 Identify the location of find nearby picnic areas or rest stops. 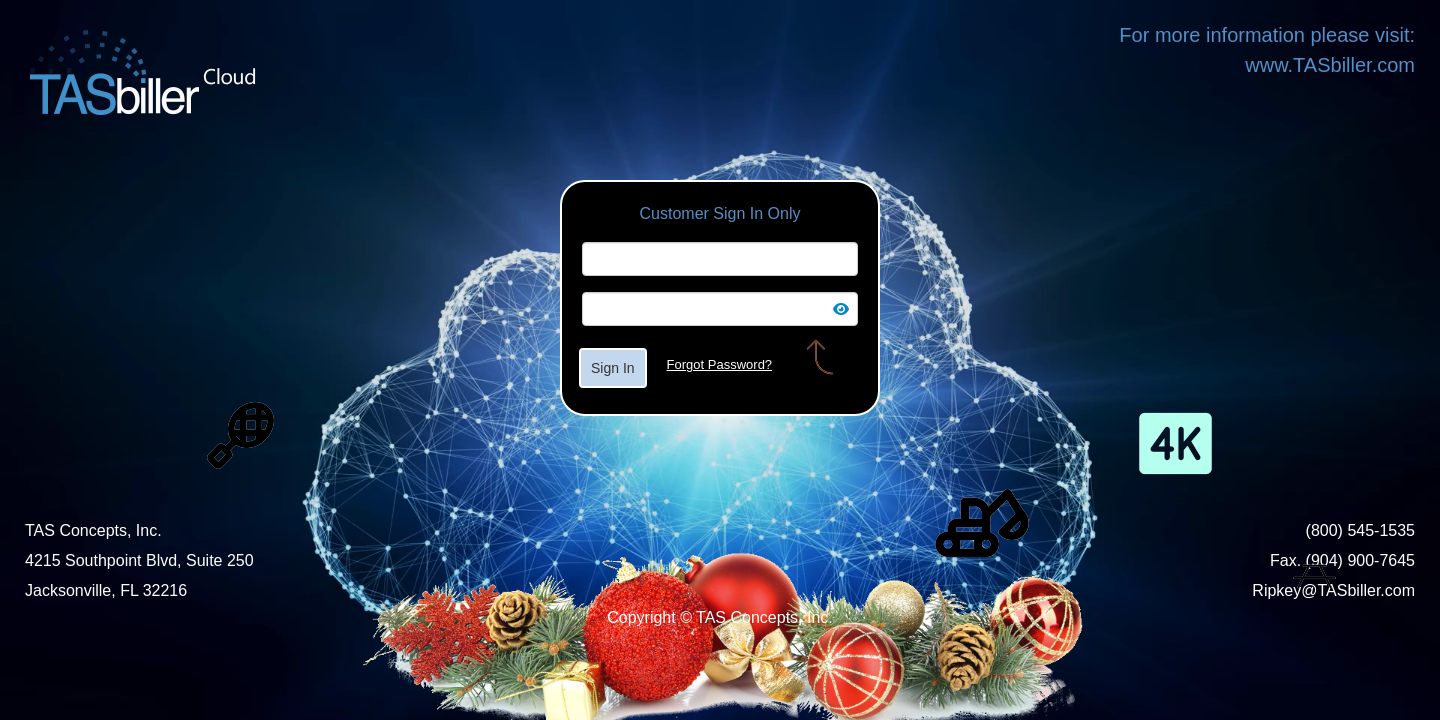
(1314, 576).